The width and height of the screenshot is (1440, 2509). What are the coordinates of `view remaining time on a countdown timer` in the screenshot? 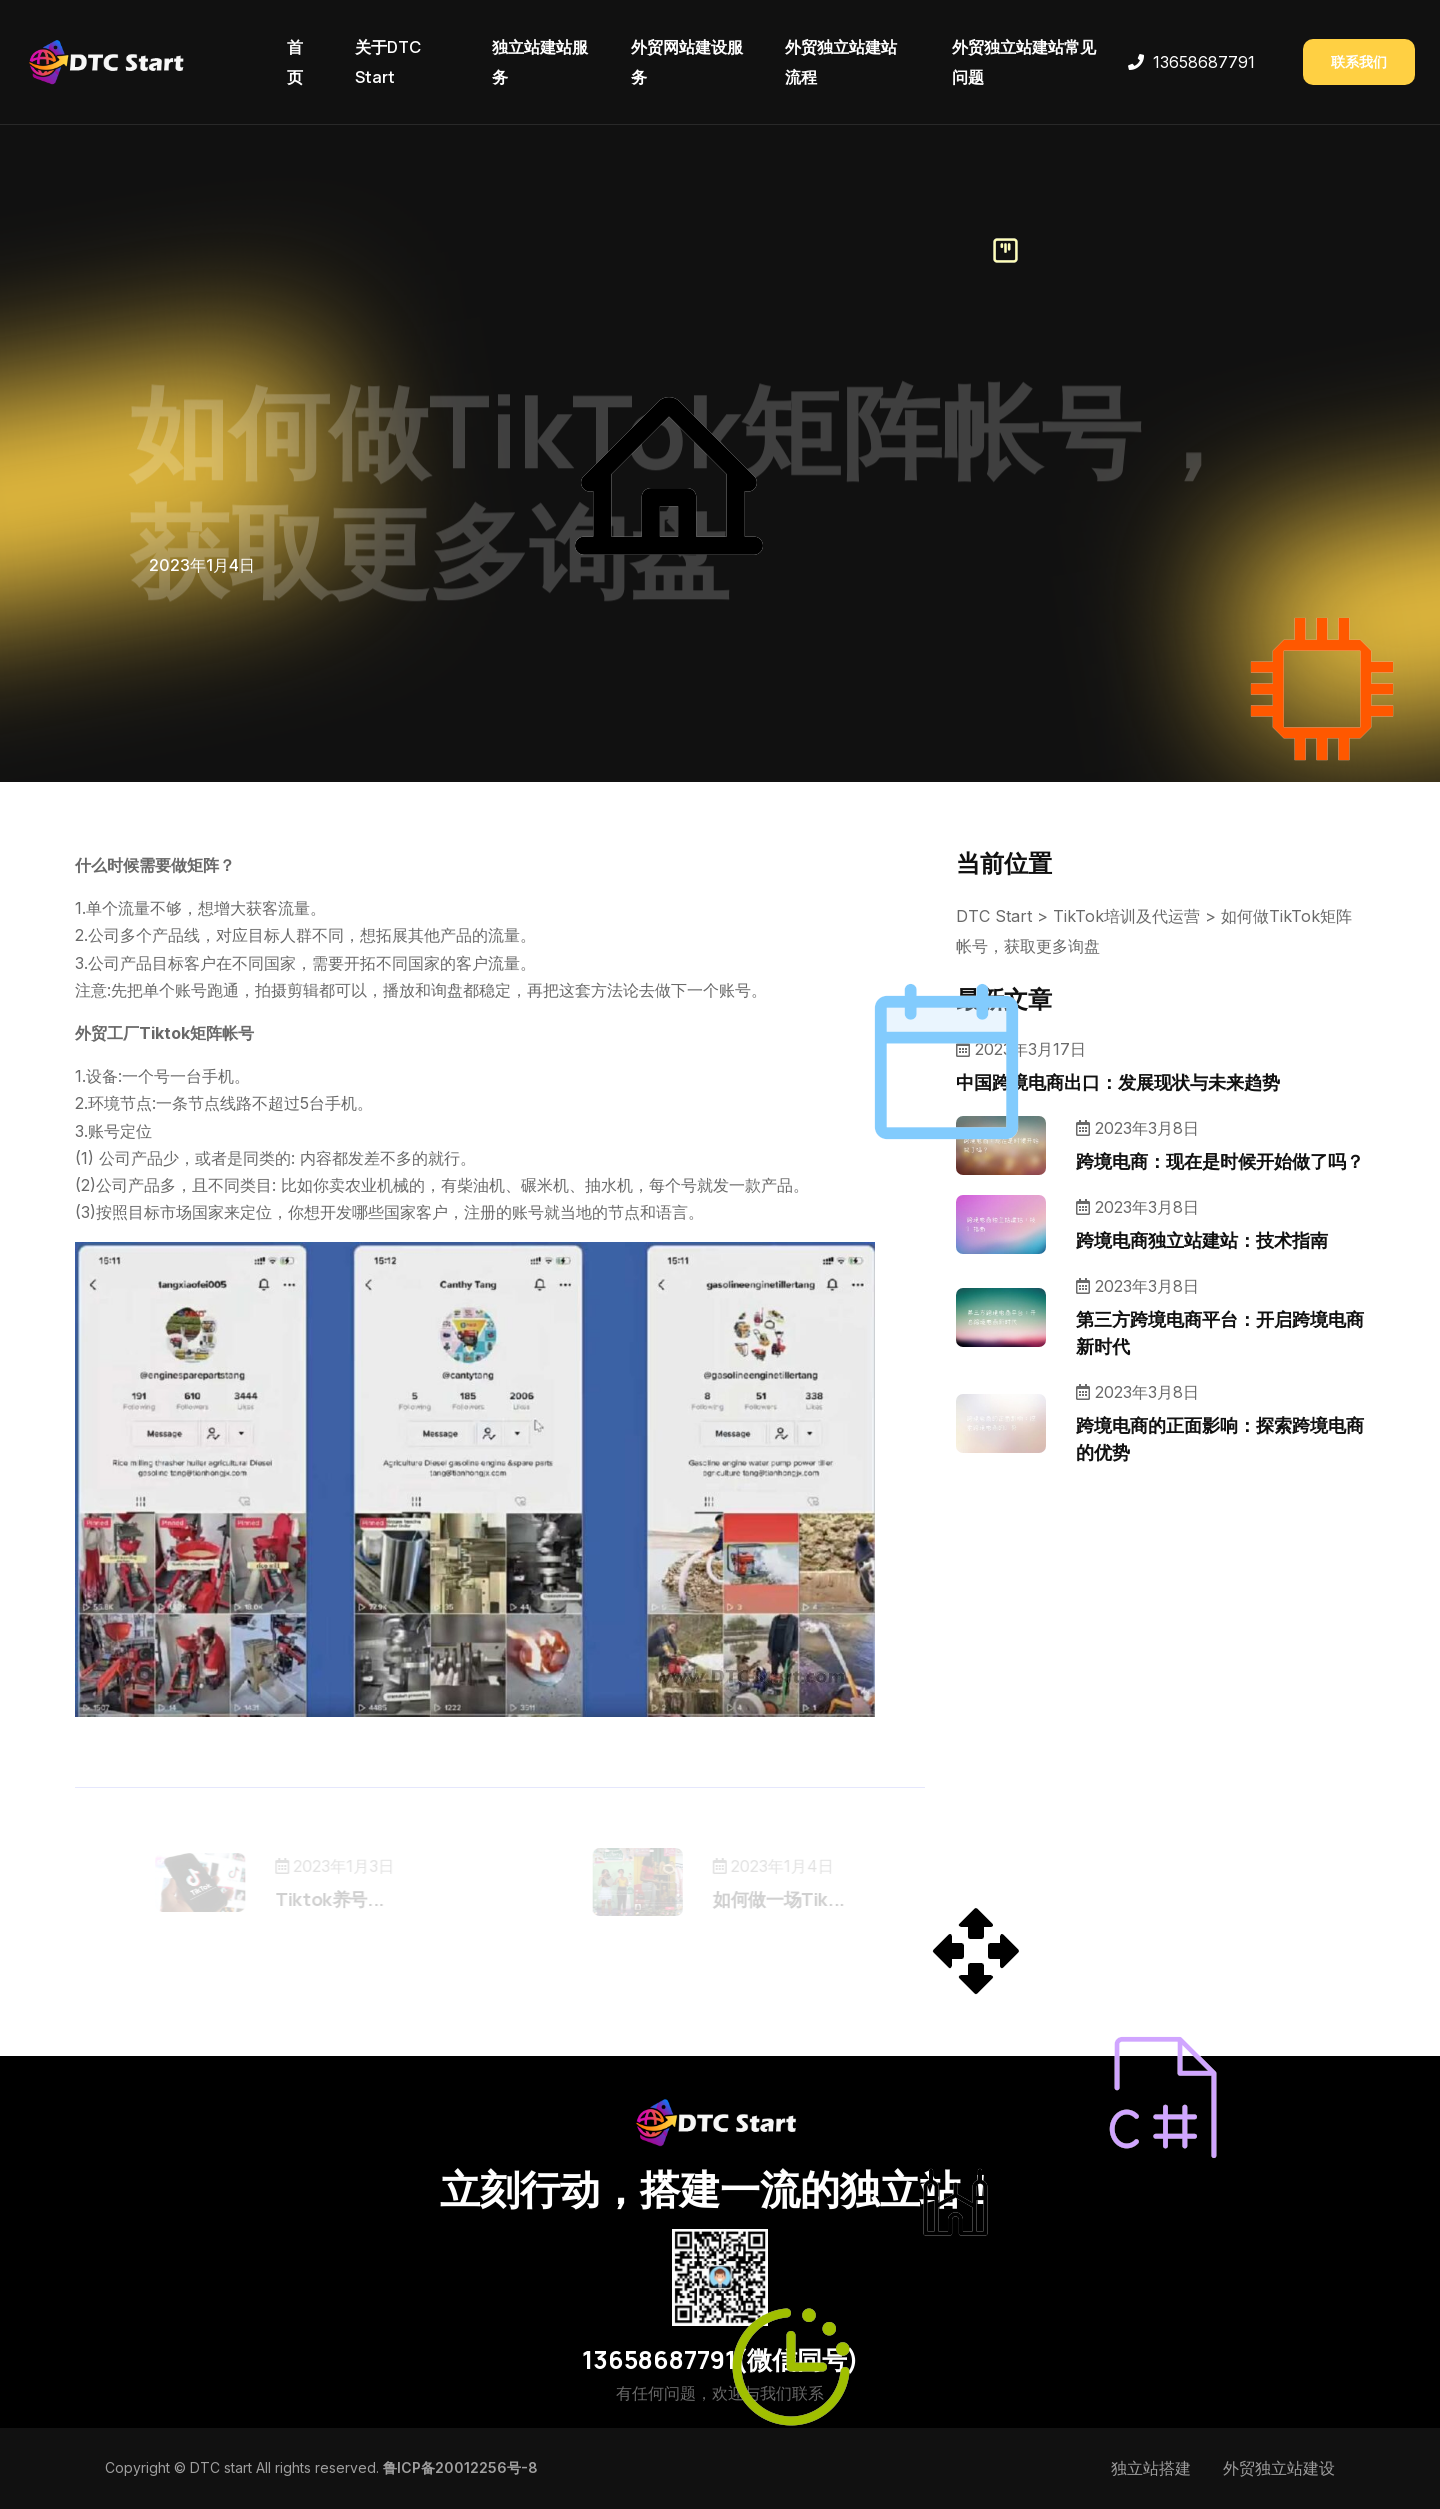 It's located at (791, 2367).